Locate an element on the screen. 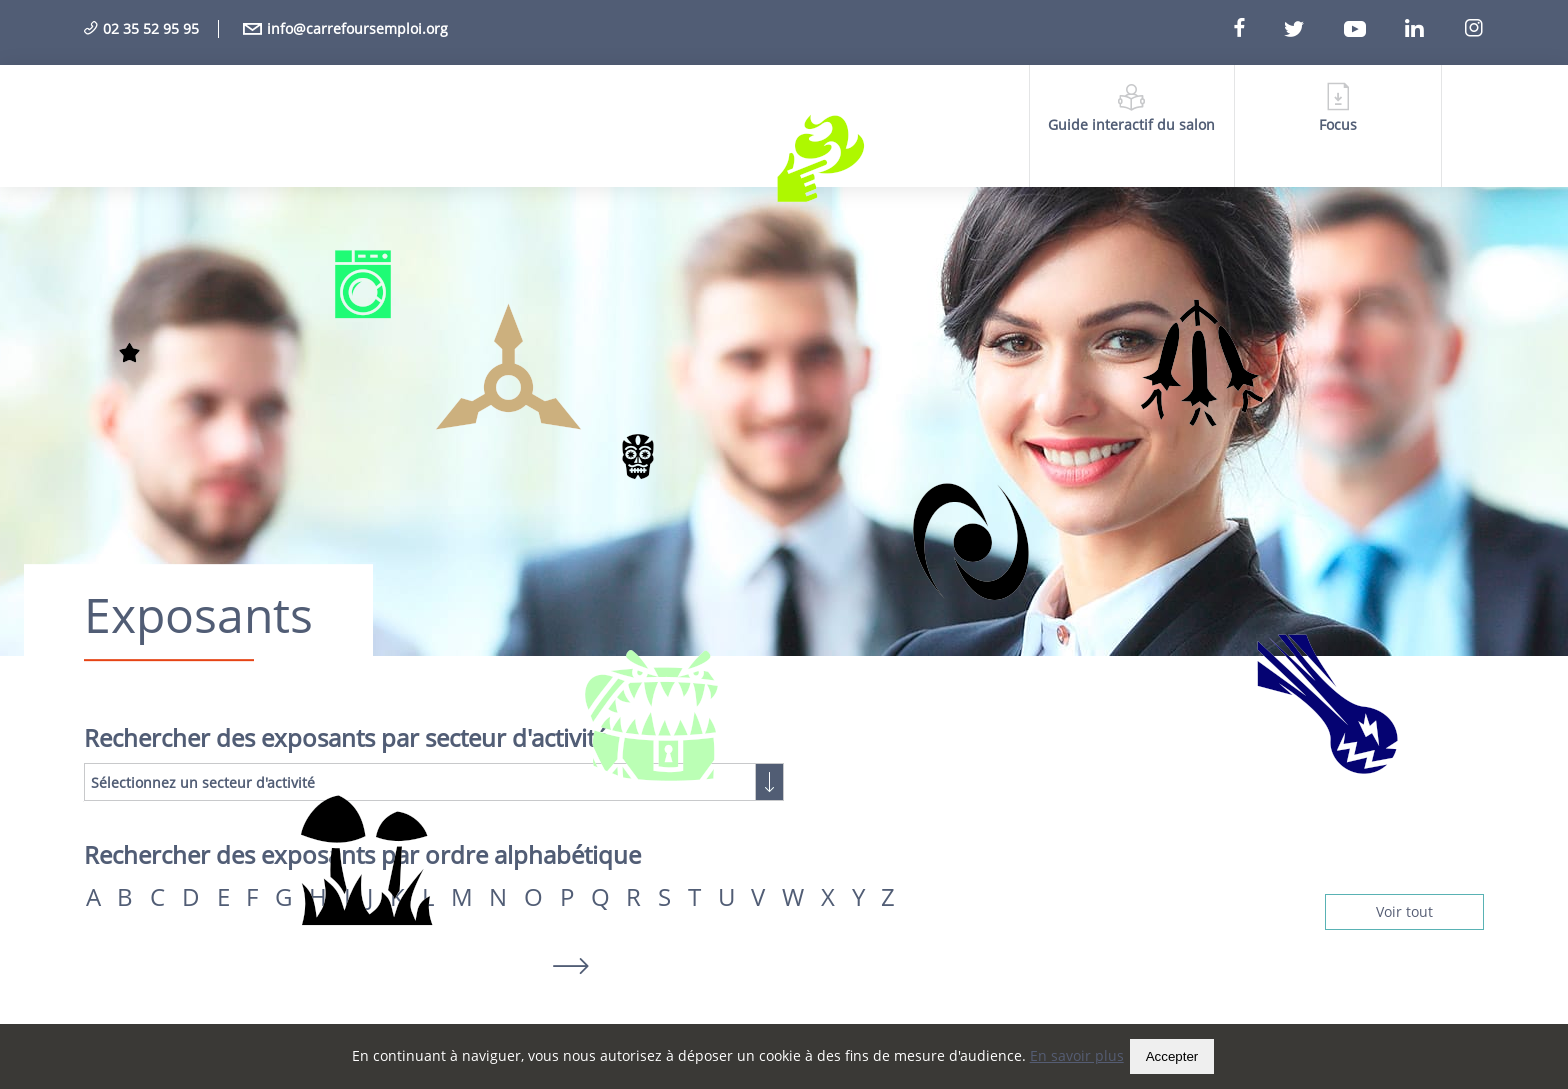 Image resolution: width=1568 pixels, height=1089 pixels. add item to favorites is located at coordinates (129, 352).